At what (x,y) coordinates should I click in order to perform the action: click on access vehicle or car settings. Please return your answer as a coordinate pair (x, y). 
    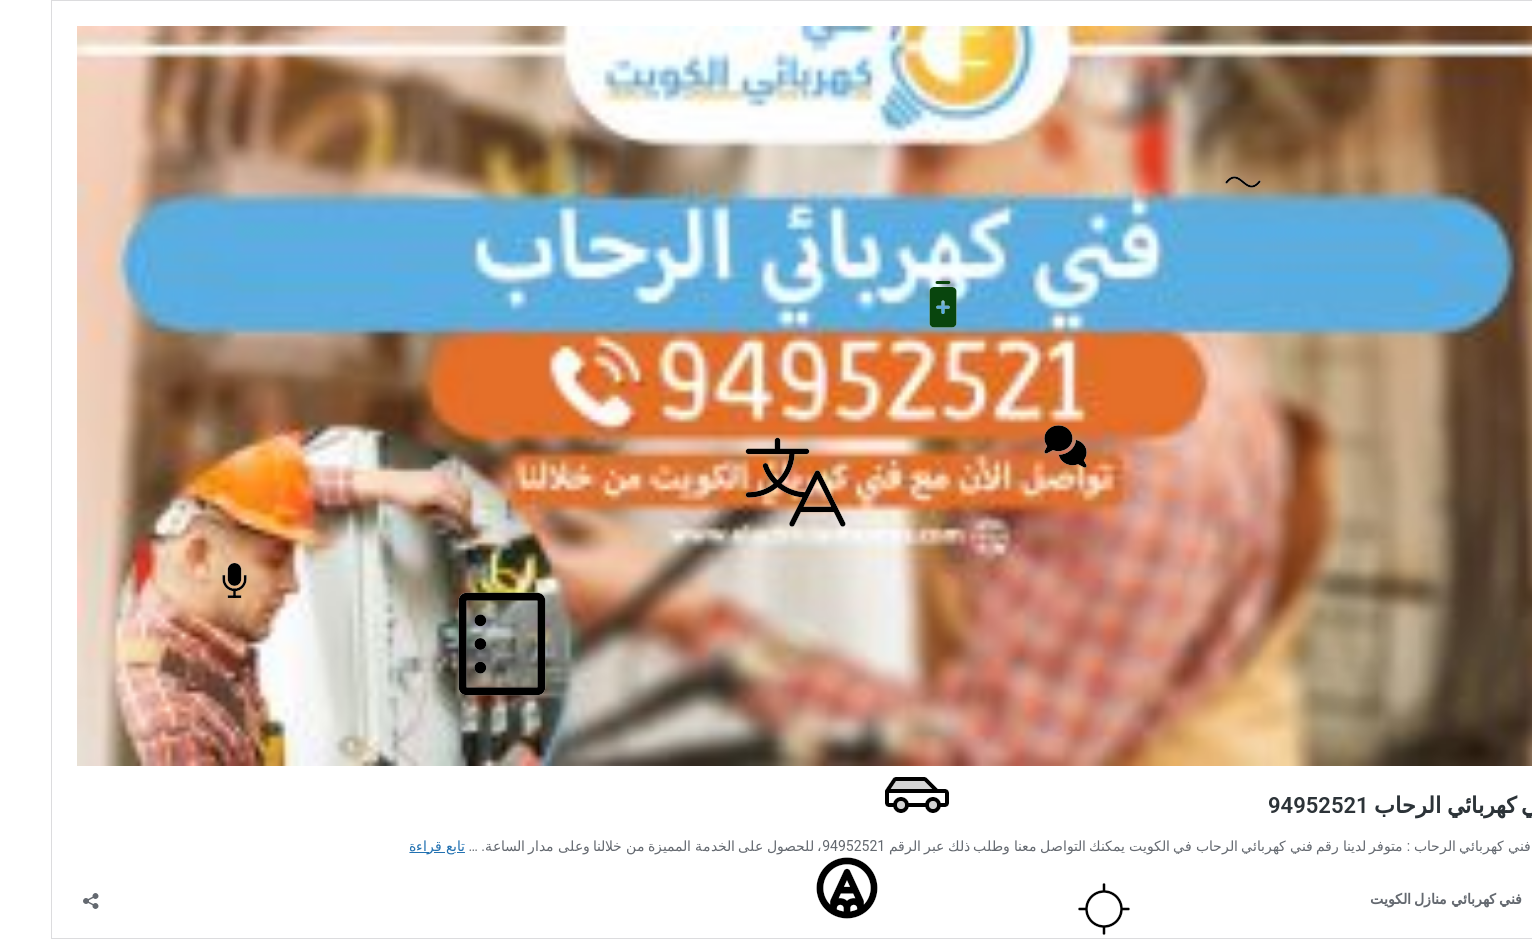
    Looking at the image, I should click on (917, 793).